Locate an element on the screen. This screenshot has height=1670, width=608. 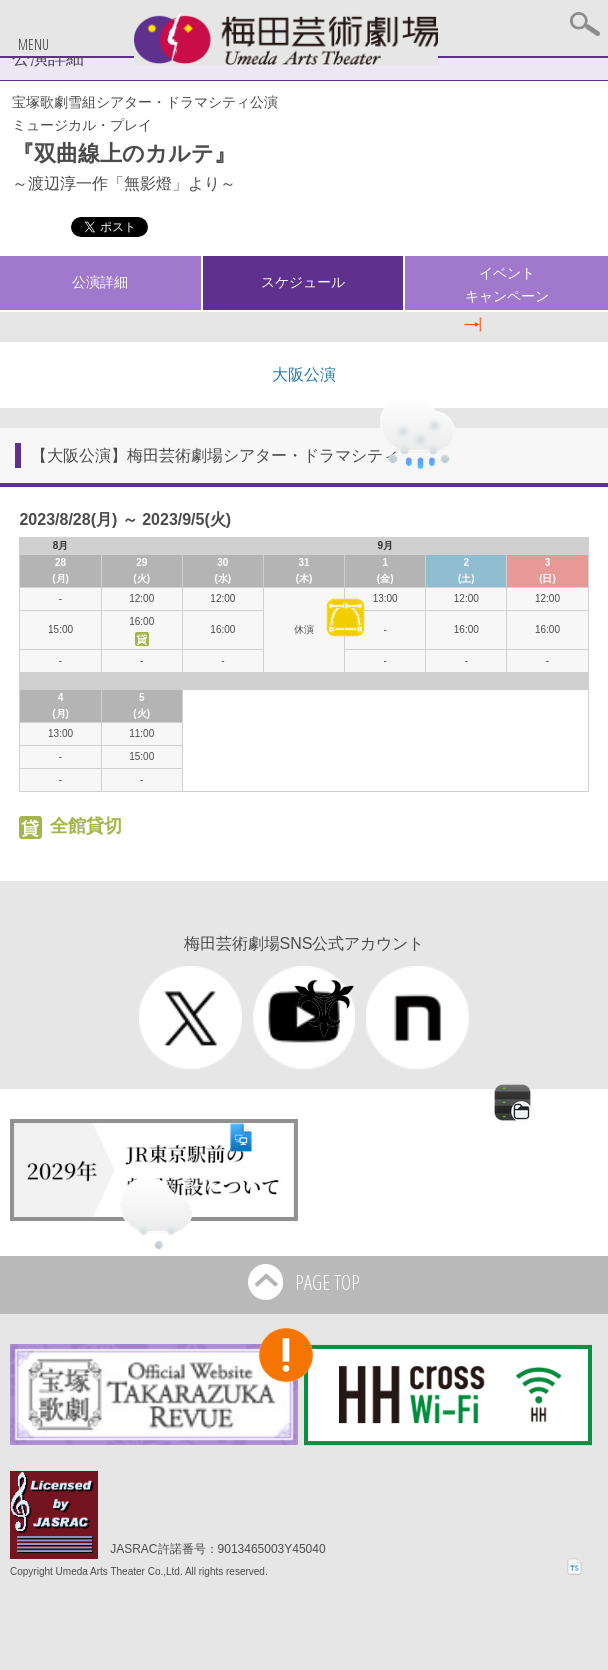
go to the last item or page is located at coordinates (472, 324).